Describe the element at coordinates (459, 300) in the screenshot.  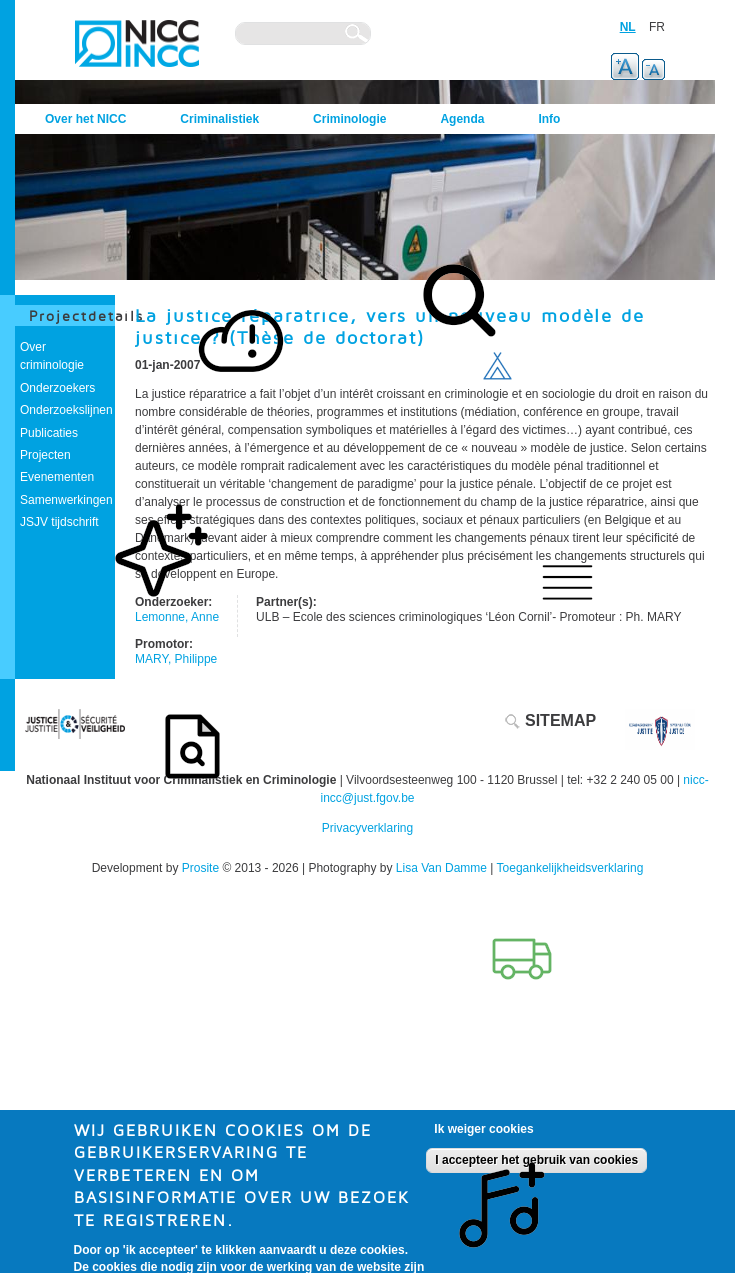
I see `search for content or items` at that location.